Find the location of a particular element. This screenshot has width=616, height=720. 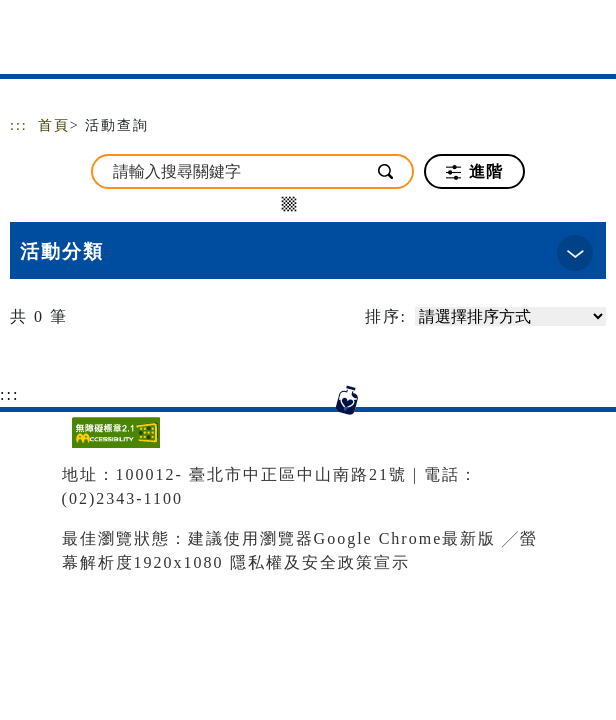

health potion or healing item in a game inventory is located at coordinates (347, 400).